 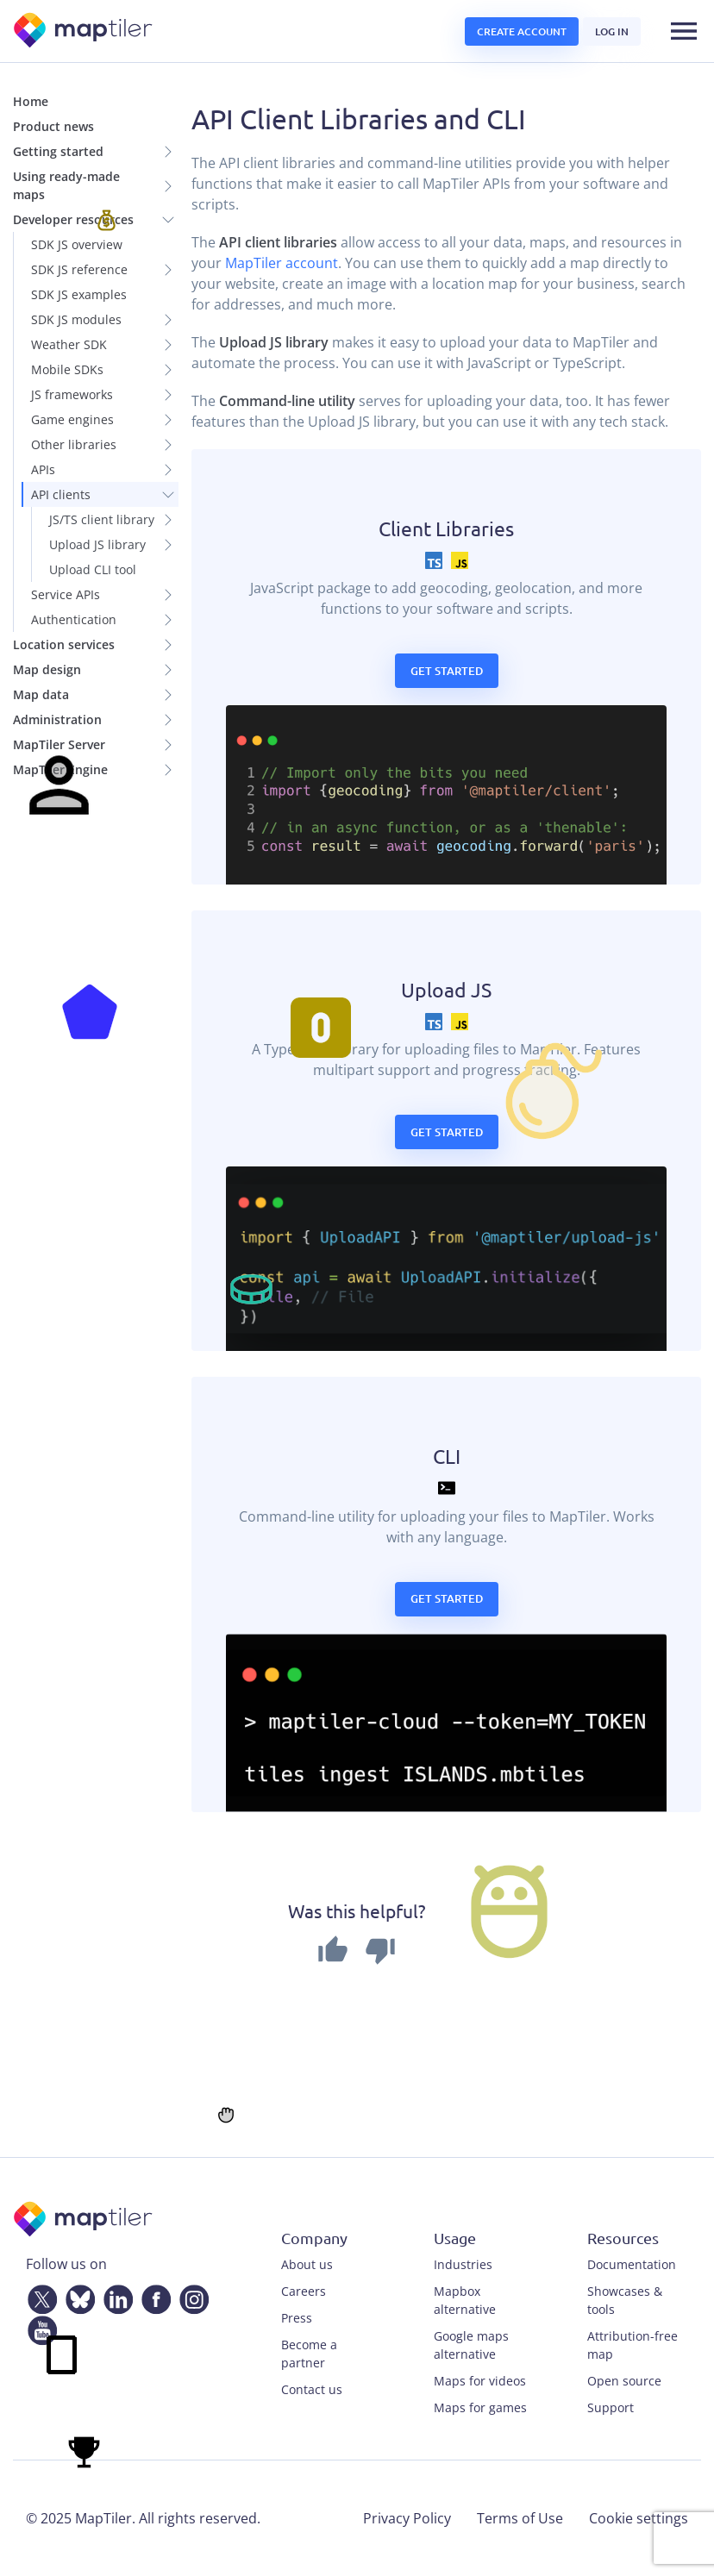 I want to click on indicates the letter "o" or zero value, so click(x=321, y=1028).